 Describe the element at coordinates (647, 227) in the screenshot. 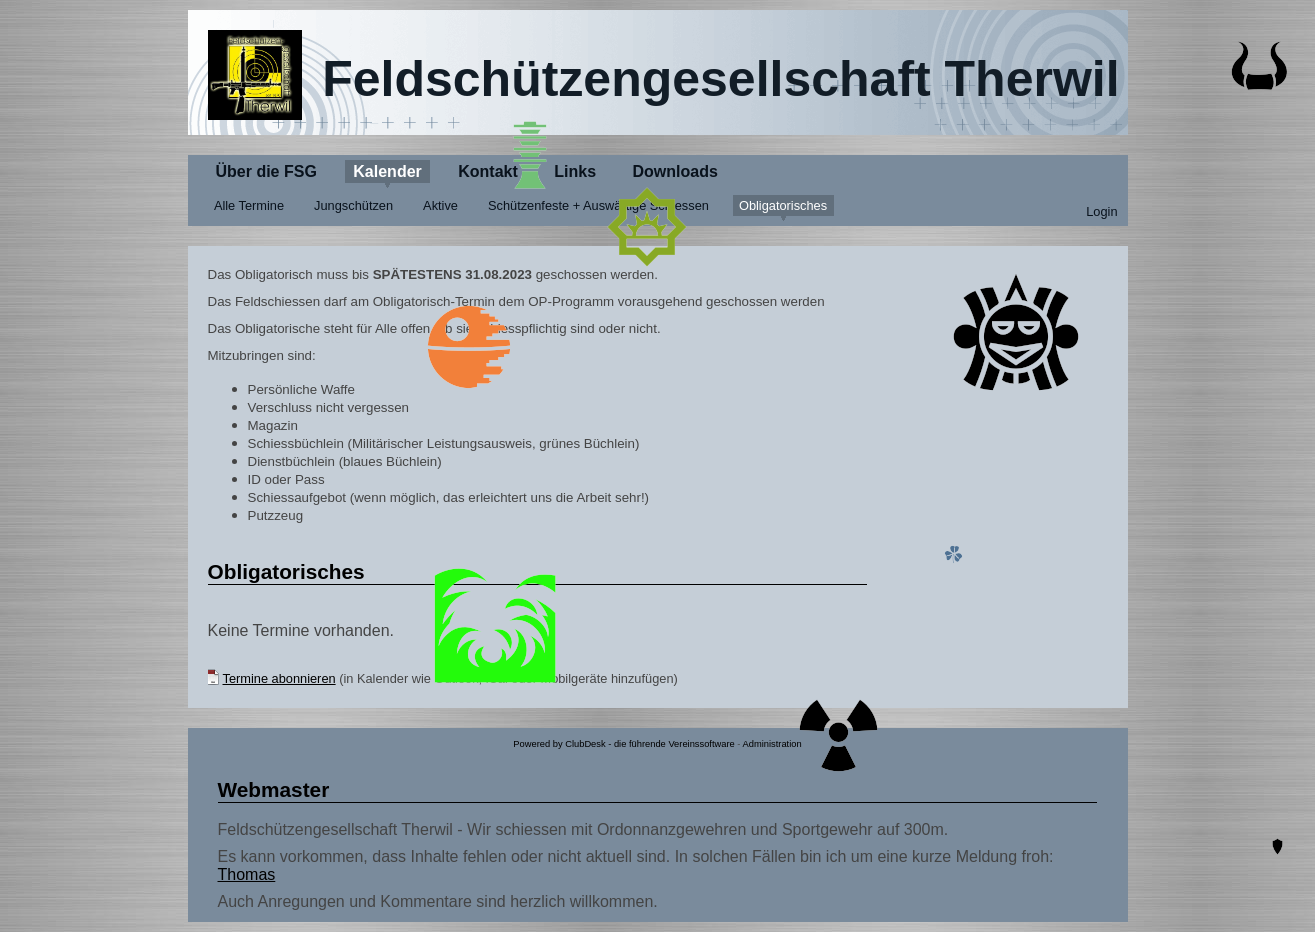

I see `decorative badge or achievement icon` at that location.